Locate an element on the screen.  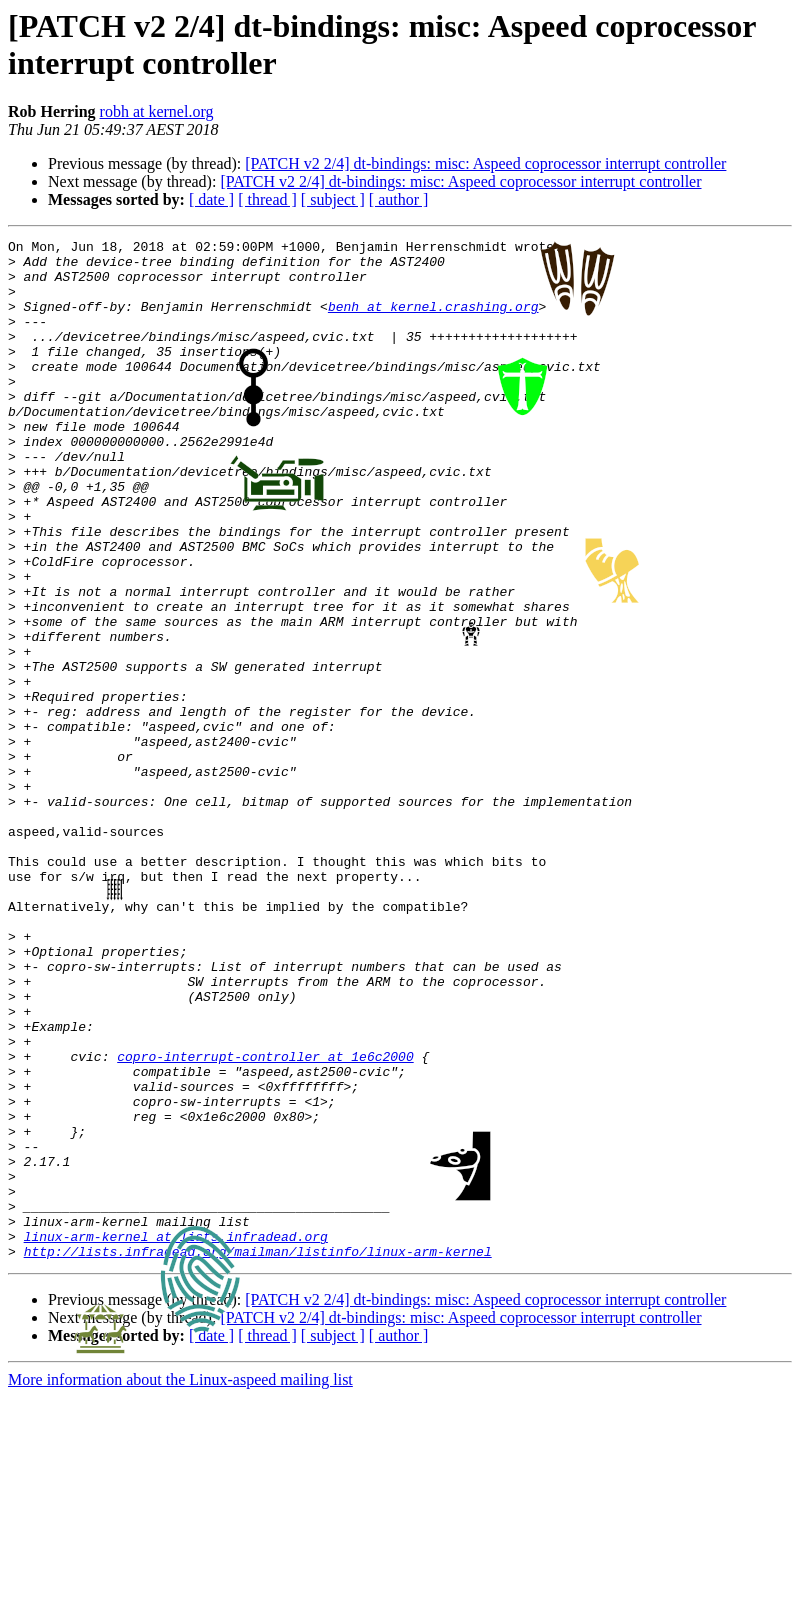
access carousel or slideshow view is located at coordinates (100, 1327).